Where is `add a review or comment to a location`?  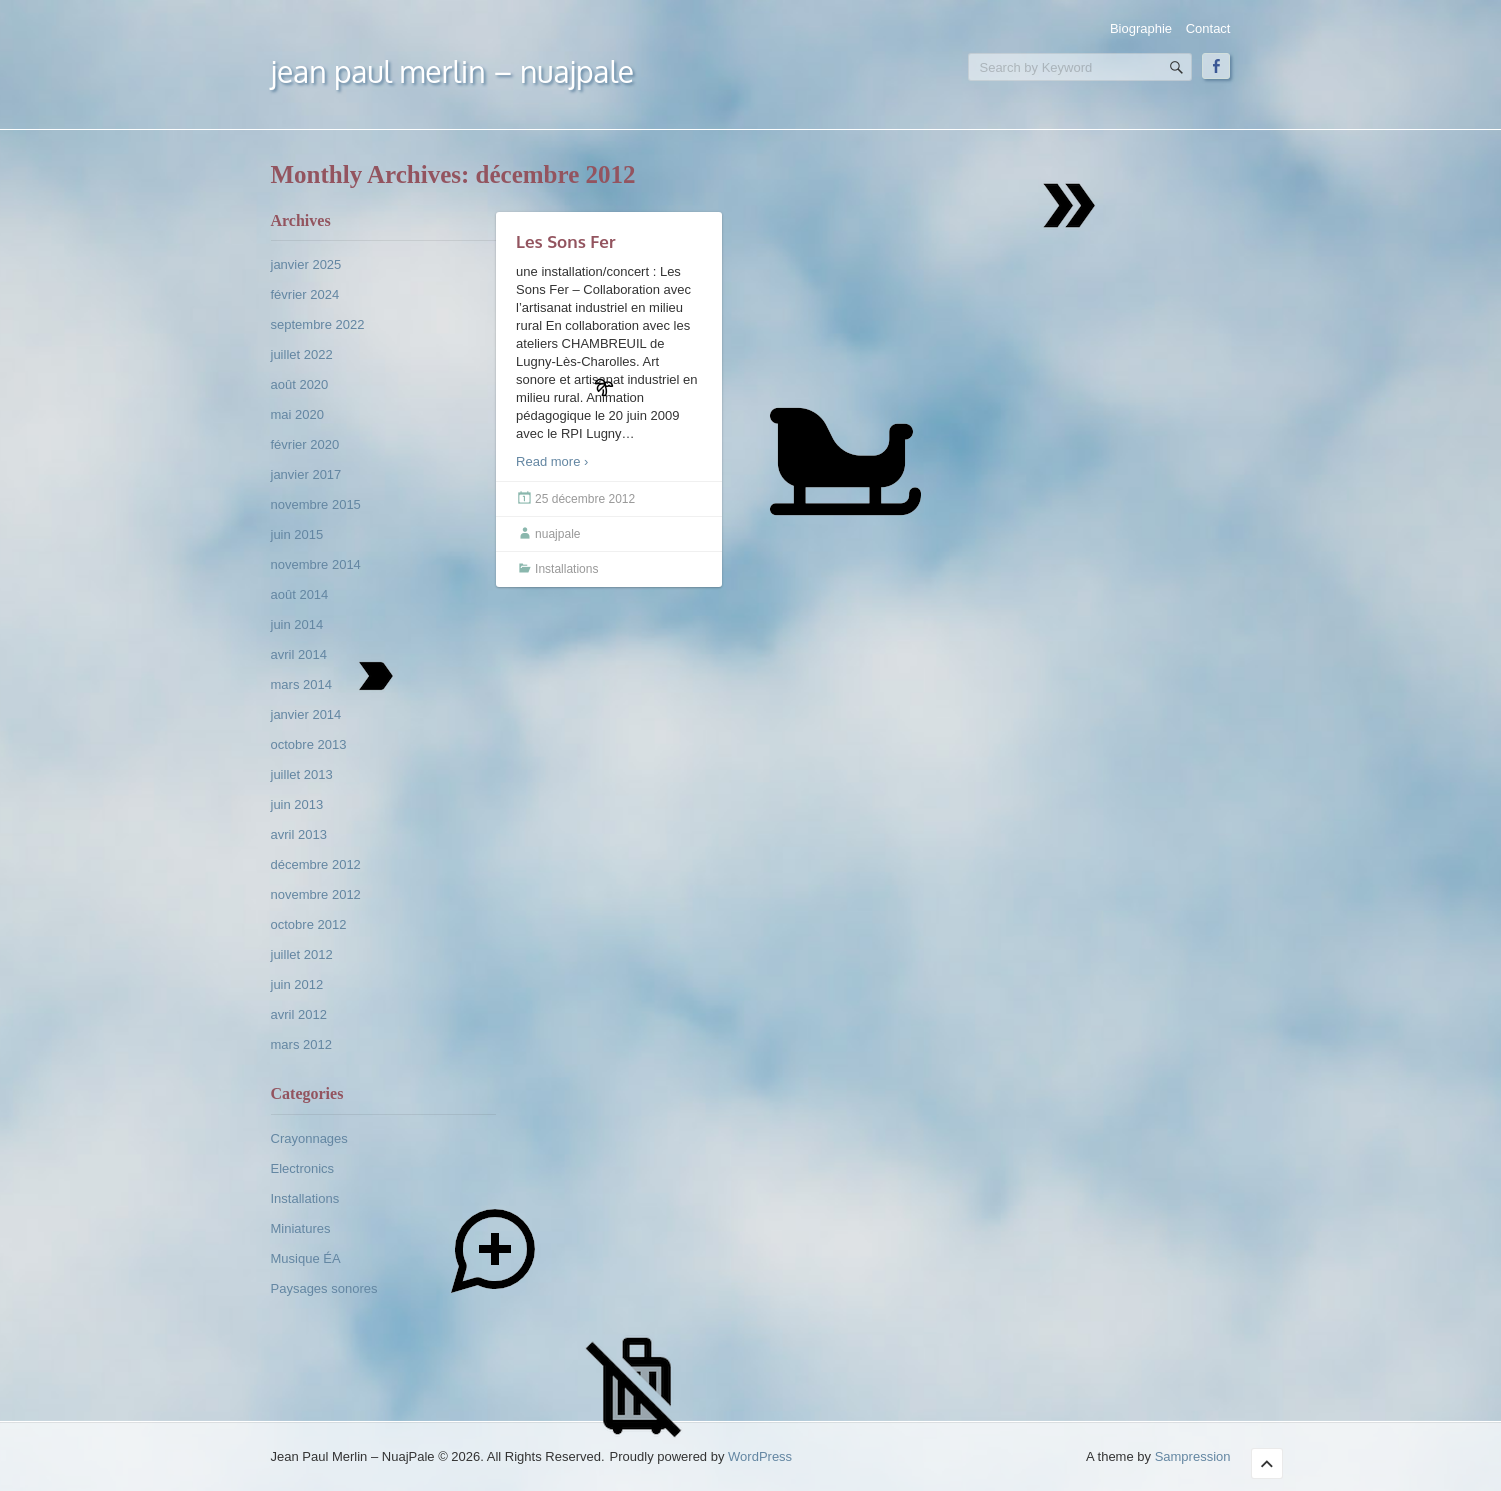 add a review or comment to a location is located at coordinates (495, 1249).